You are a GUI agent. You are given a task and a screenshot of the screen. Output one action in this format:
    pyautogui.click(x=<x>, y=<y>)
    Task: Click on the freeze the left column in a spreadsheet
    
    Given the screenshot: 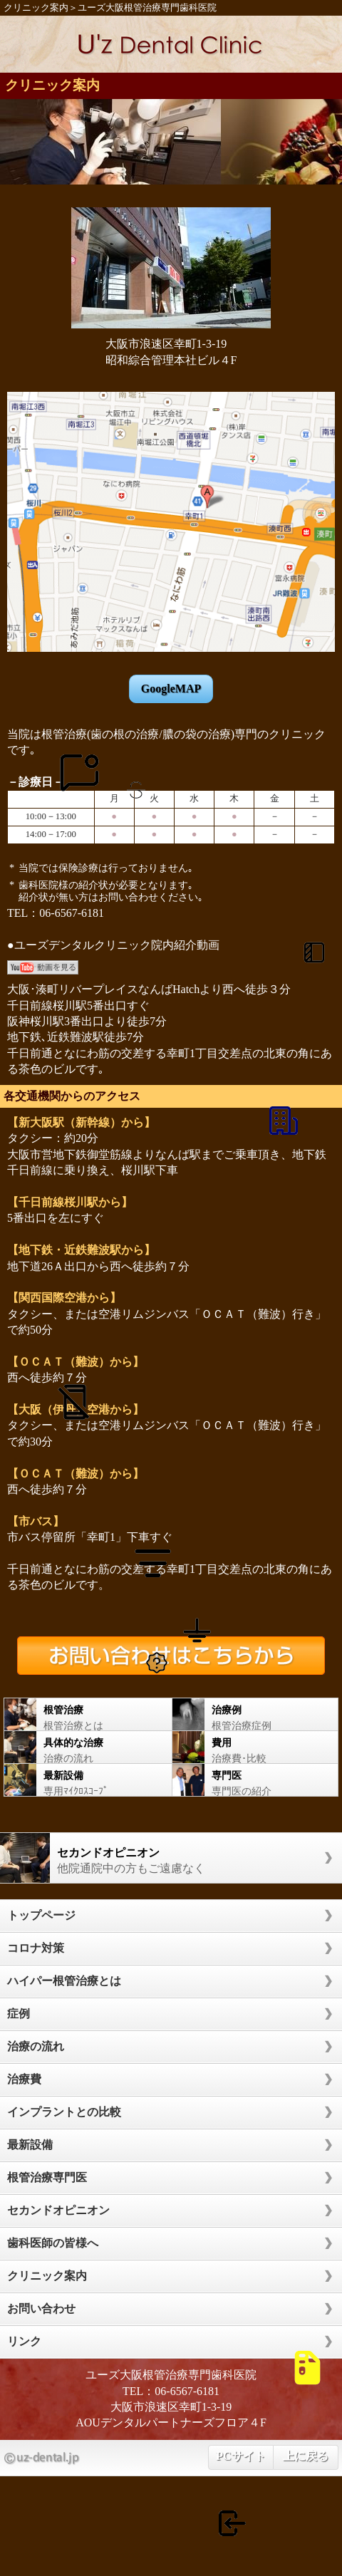 What is the action you would take?
    pyautogui.click(x=314, y=952)
    